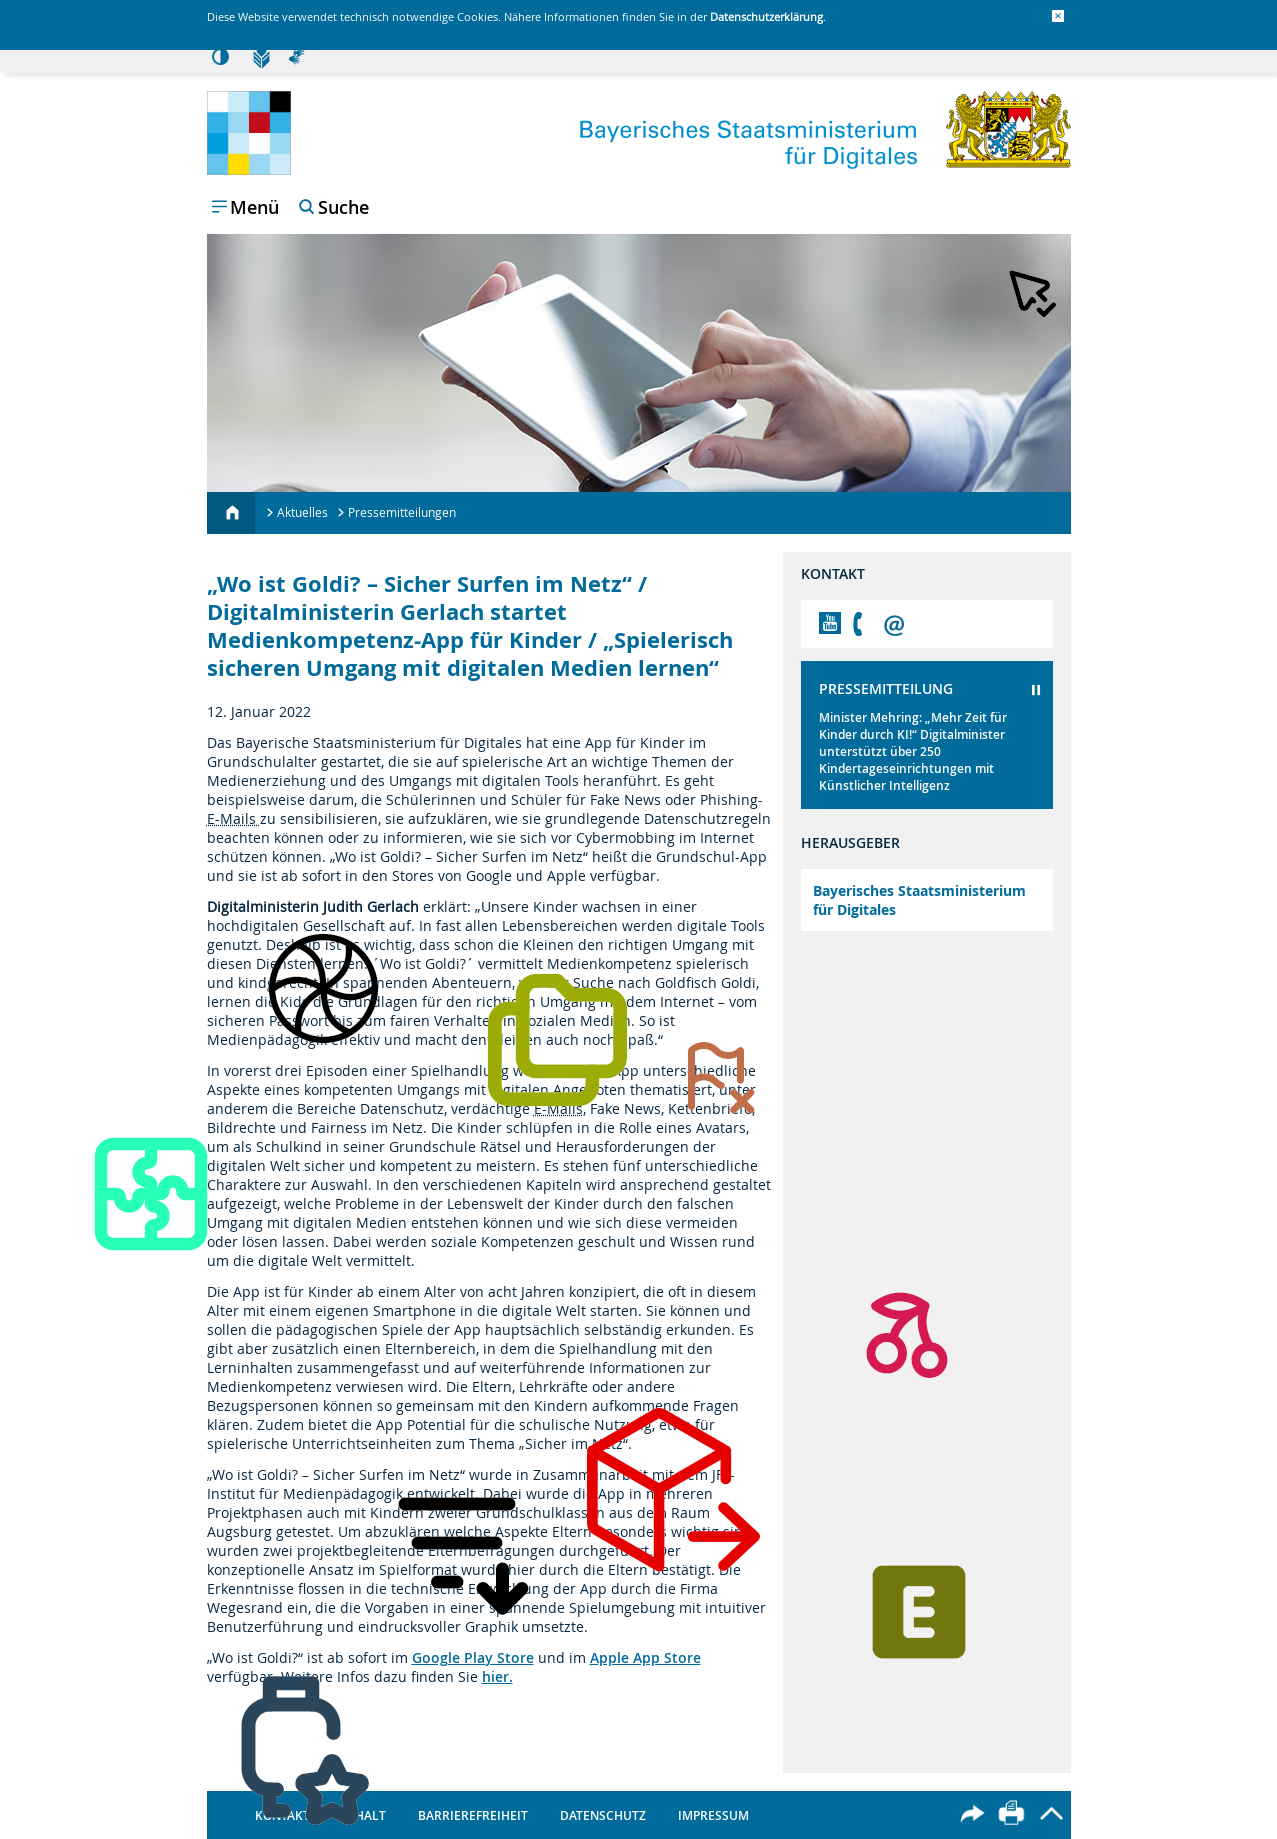 The image size is (1277, 1839). Describe the element at coordinates (151, 1194) in the screenshot. I see `access extensions or plugins` at that location.